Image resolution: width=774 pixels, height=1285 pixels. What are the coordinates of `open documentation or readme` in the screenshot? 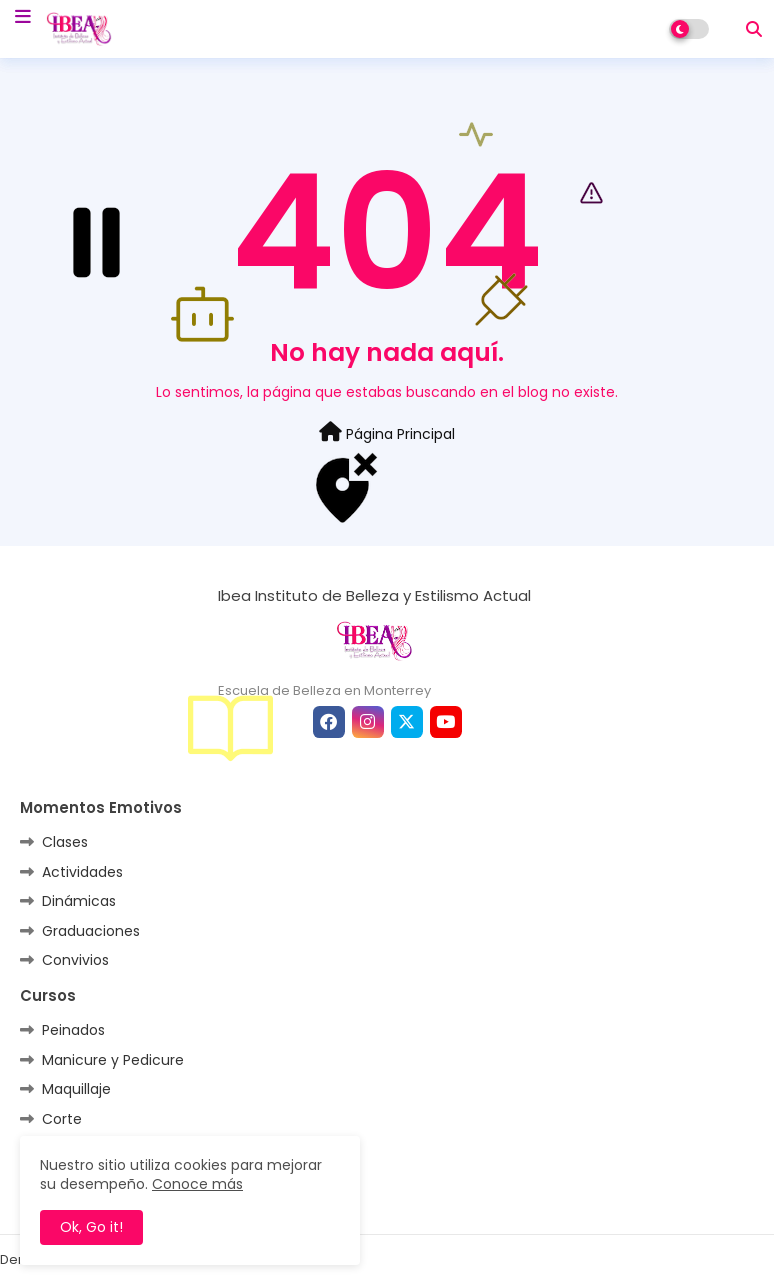 It's located at (230, 727).